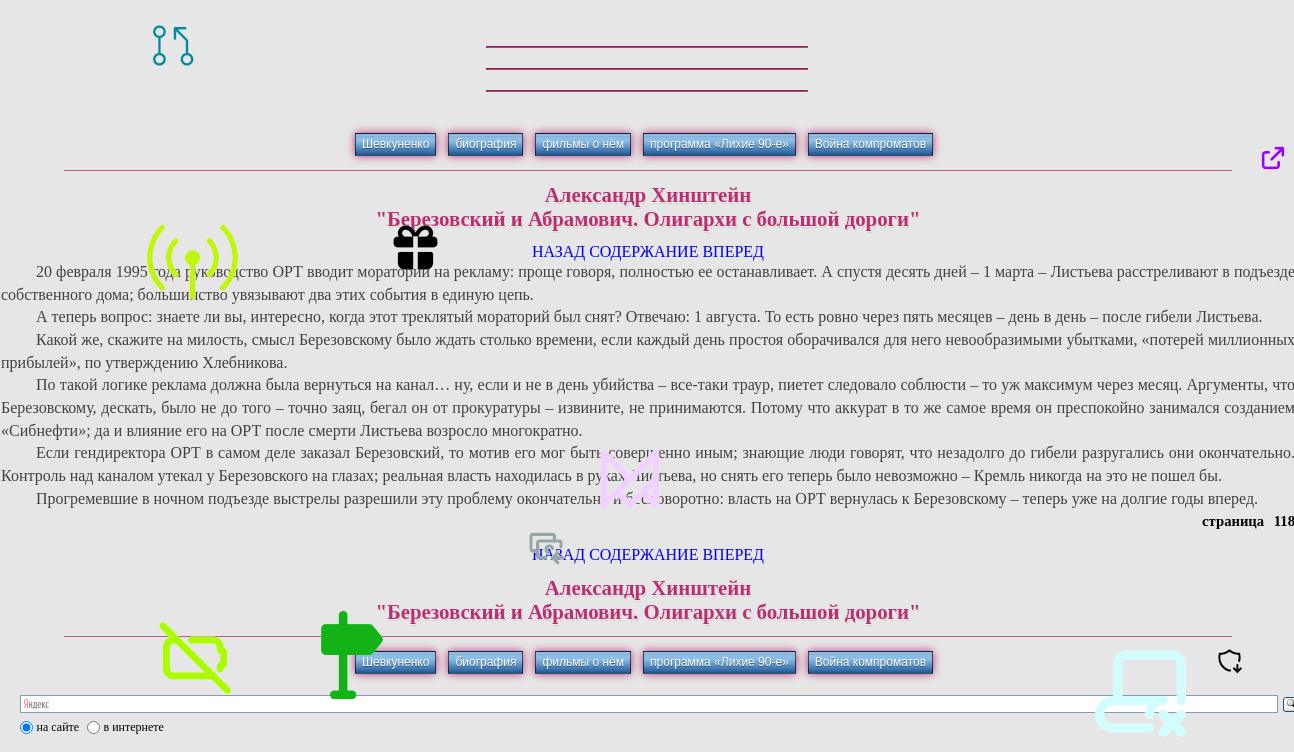 Image resolution: width=1294 pixels, height=752 pixels. What do you see at coordinates (546, 546) in the screenshot?
I see `request a refund or money back` at bounding box center [546, 546].